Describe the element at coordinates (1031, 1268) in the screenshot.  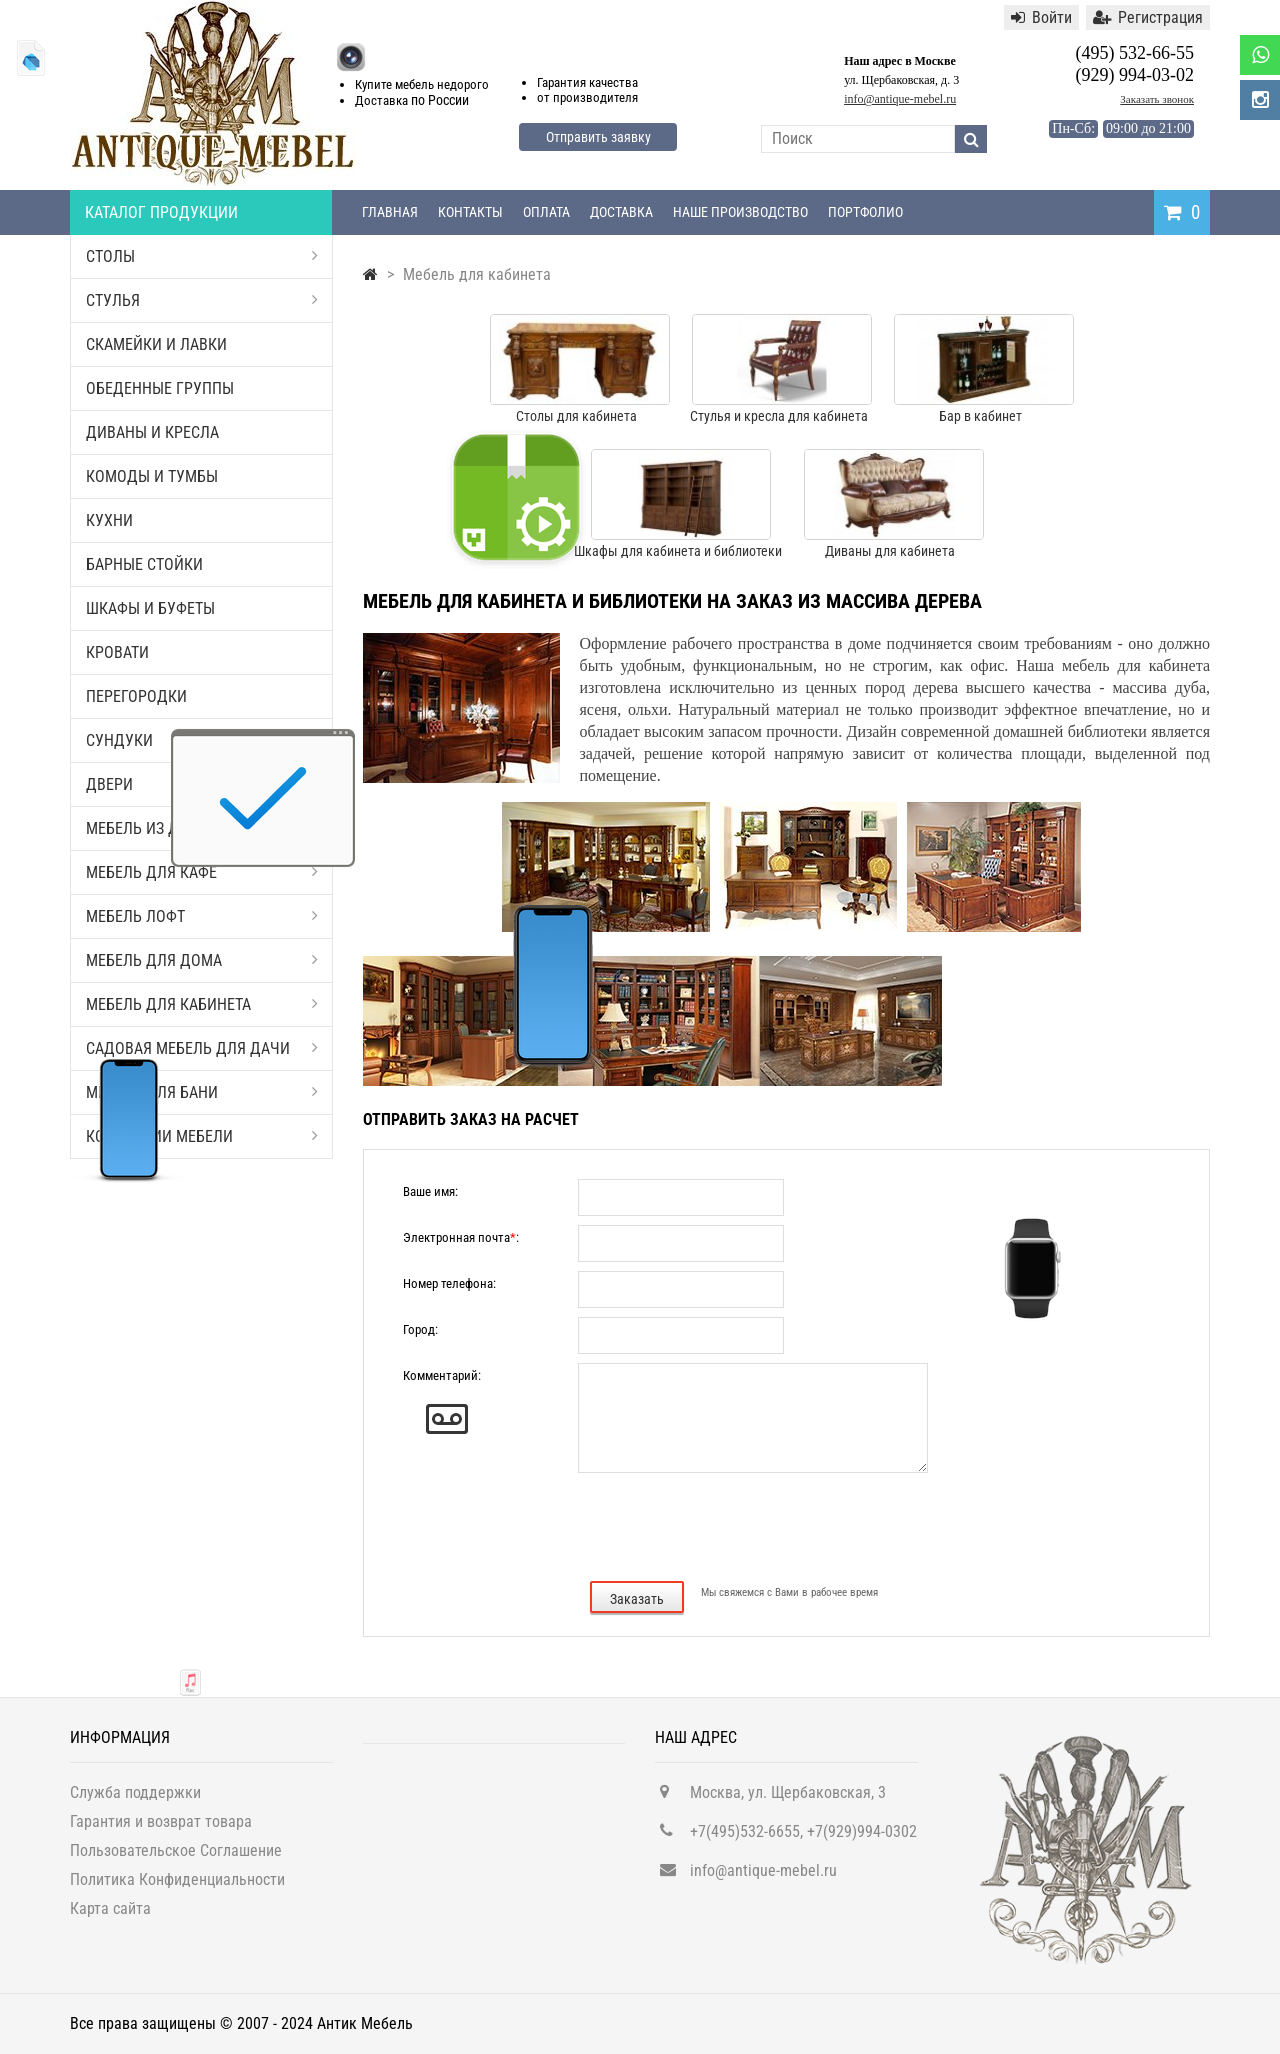
I see `apple watch device icon` at that location.